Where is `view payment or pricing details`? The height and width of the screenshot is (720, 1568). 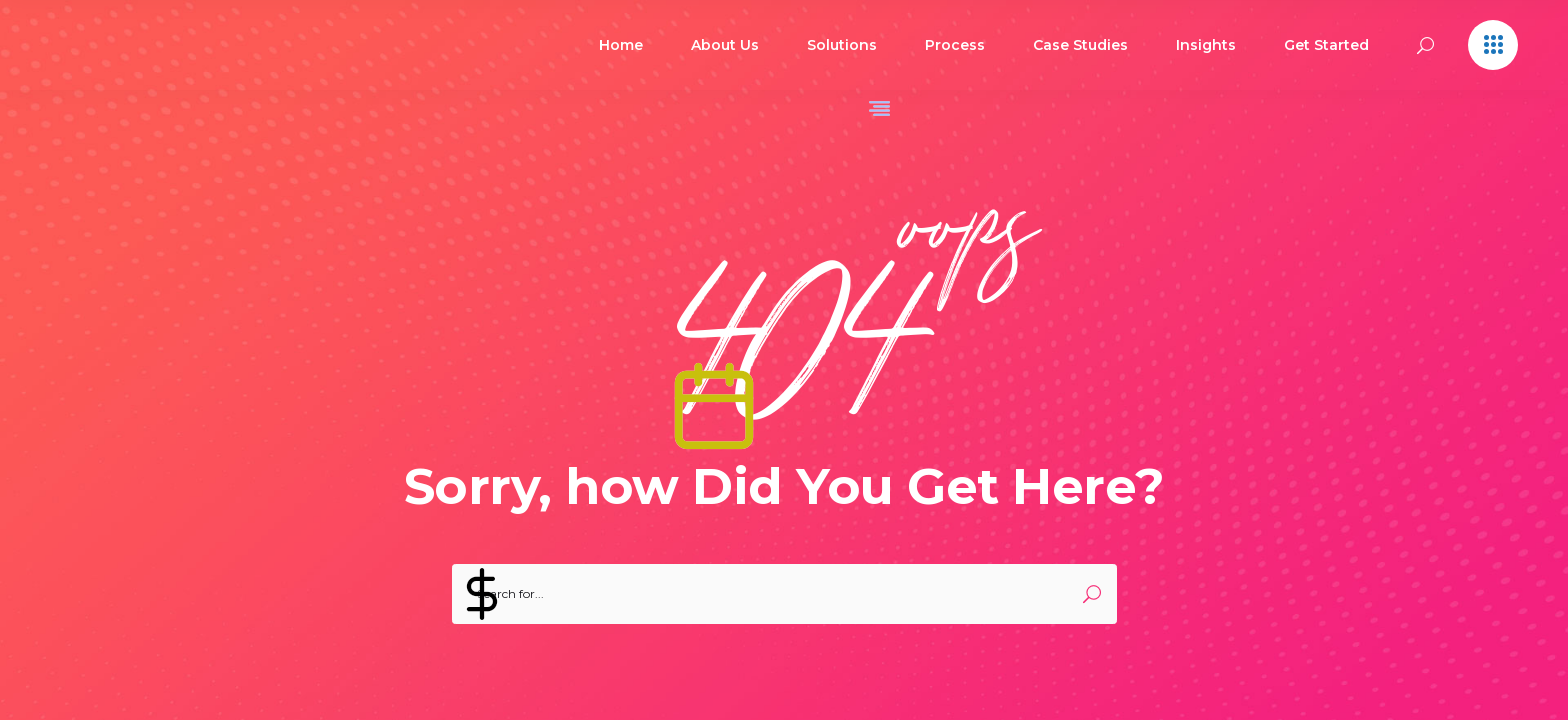 view payment or pricing details is located at coordinates (482, 594).